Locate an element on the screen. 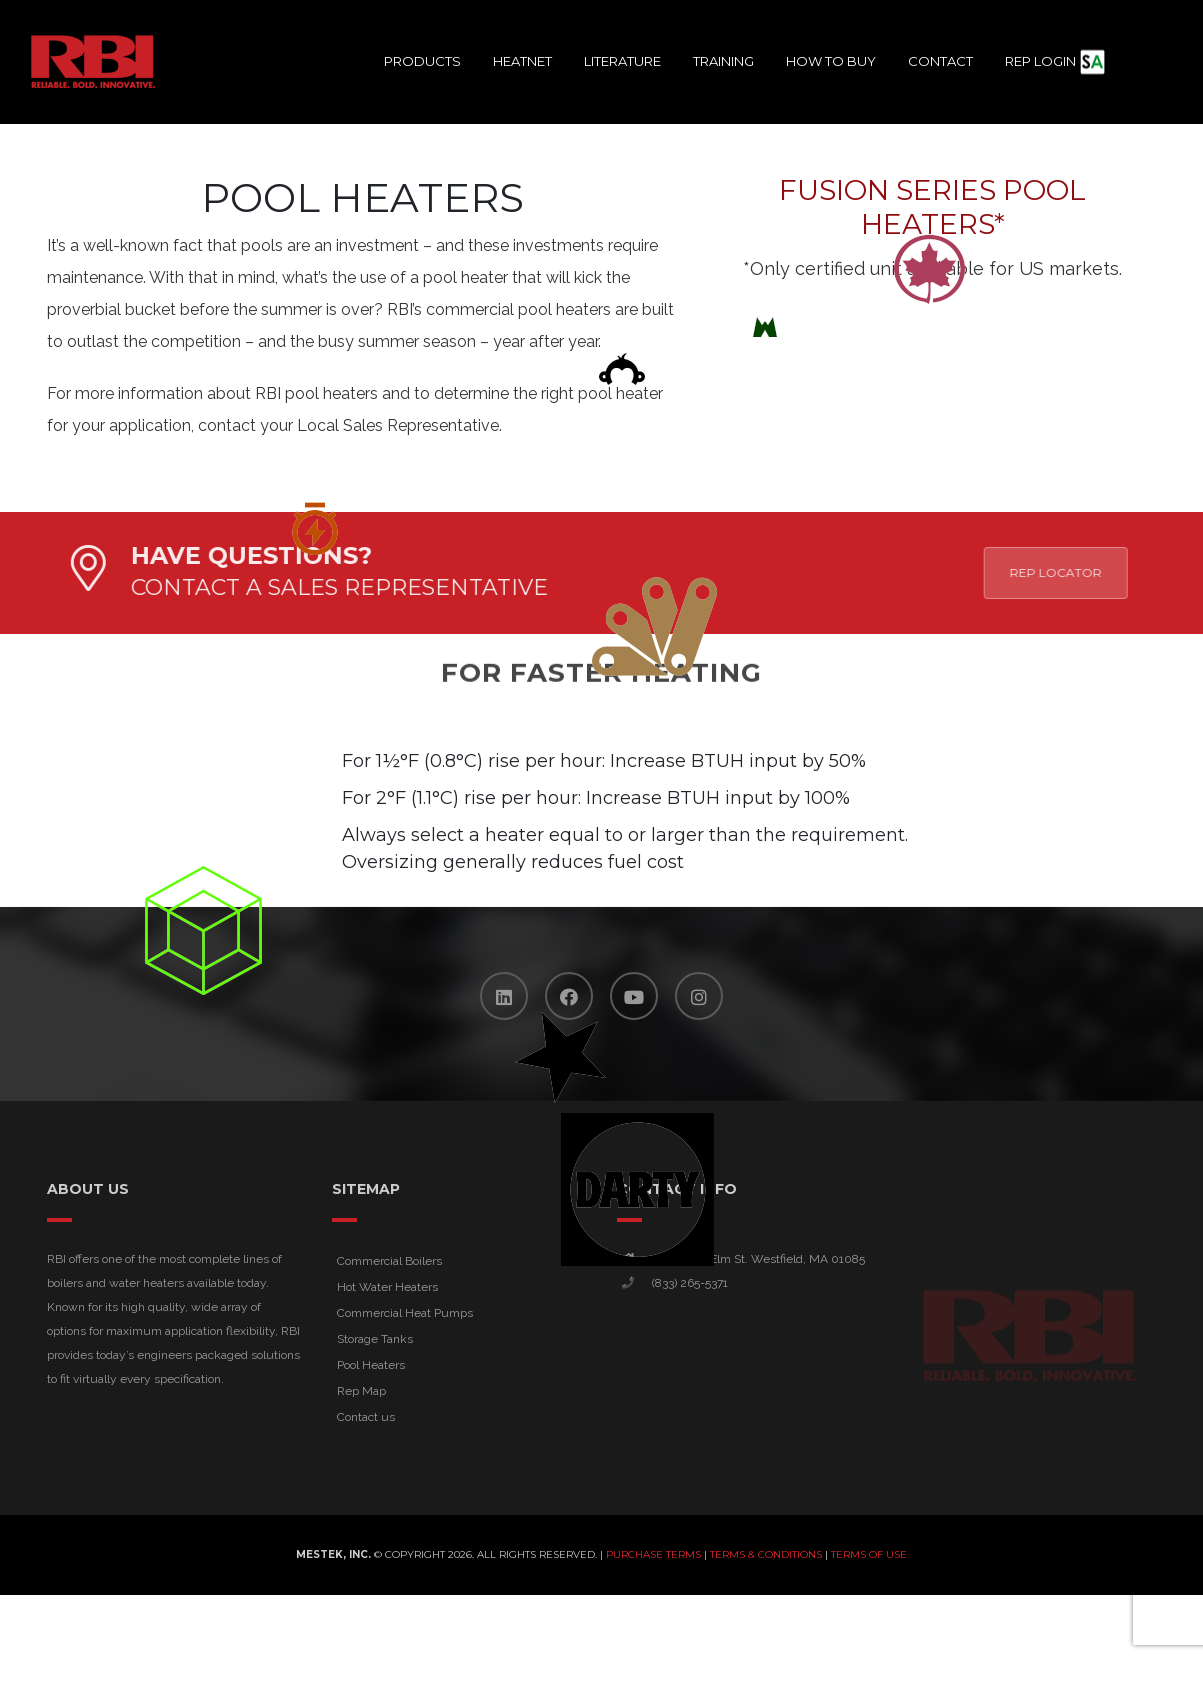 This screenshot has width=1203, height=1705. open SurveyMonkey app is located at coordinates (622, 369).